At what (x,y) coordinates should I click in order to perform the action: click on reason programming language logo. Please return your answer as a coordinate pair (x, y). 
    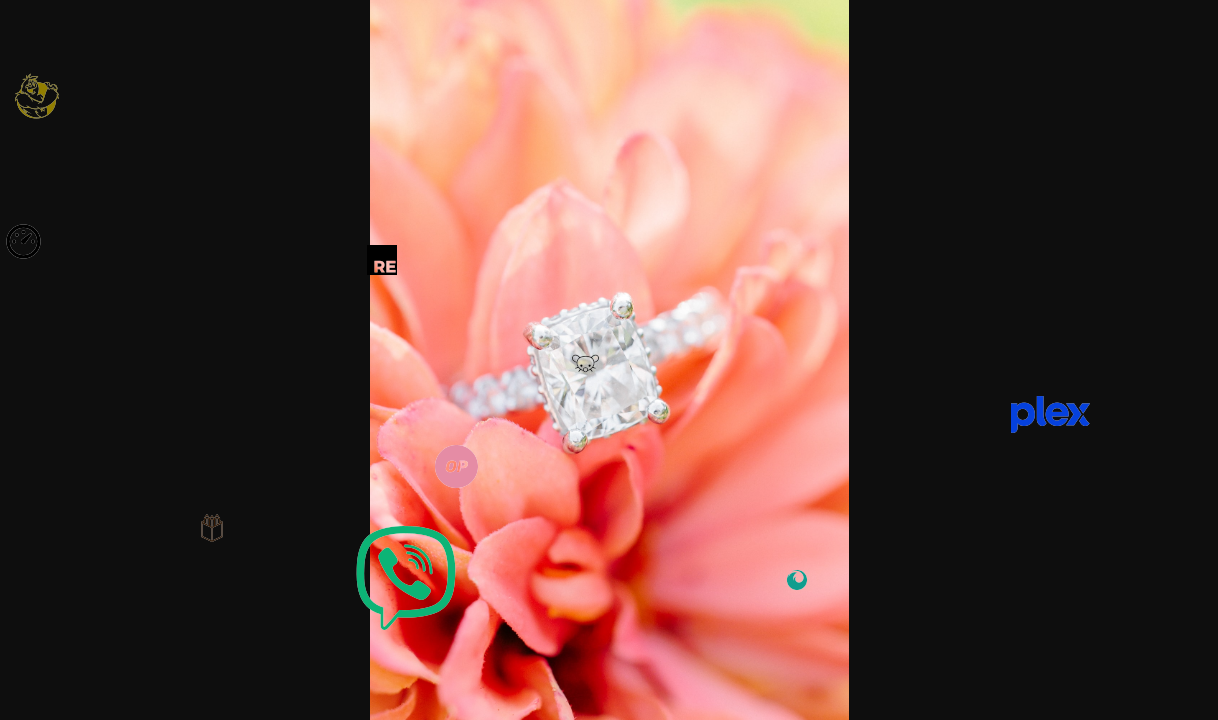
    Looking at the image, I should click on (382, 260).